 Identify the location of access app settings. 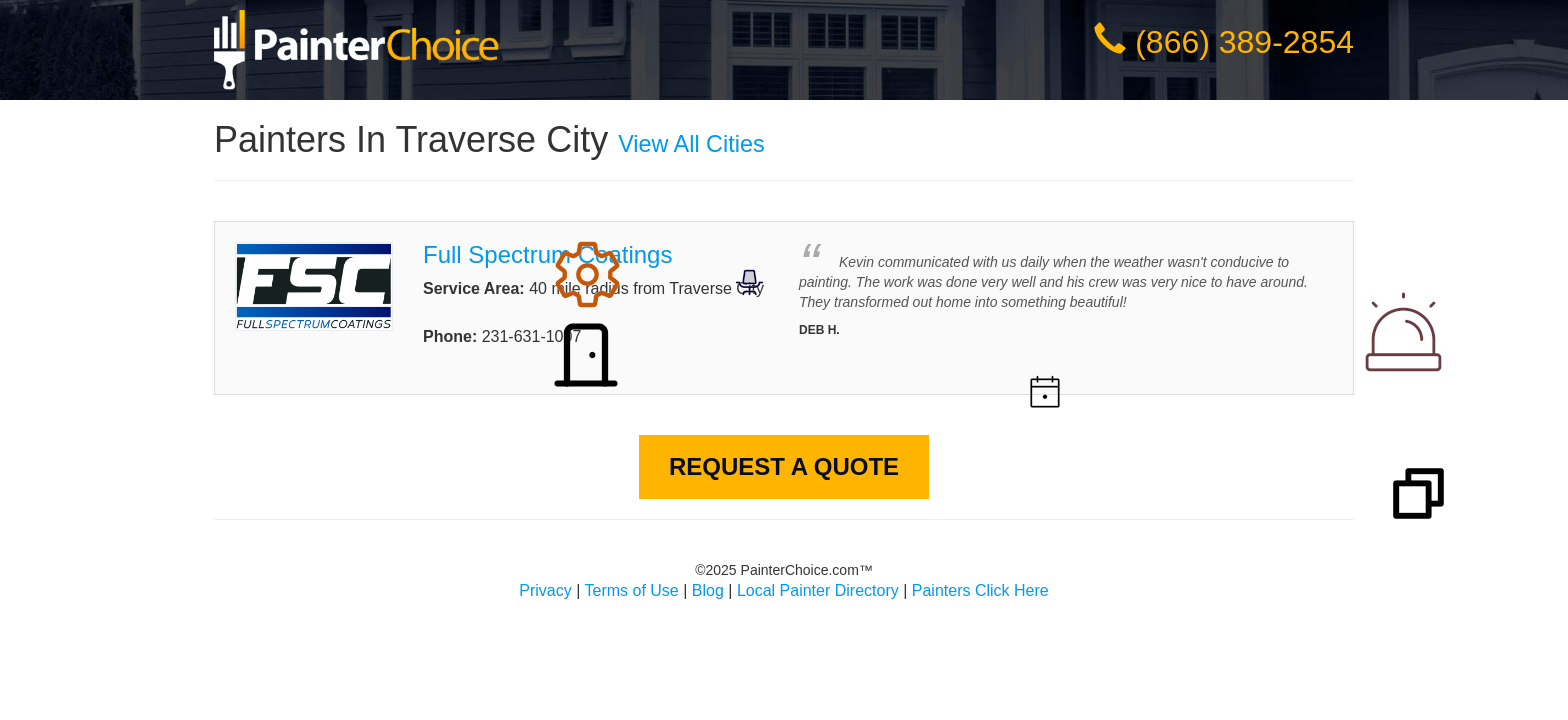
(587, 274).